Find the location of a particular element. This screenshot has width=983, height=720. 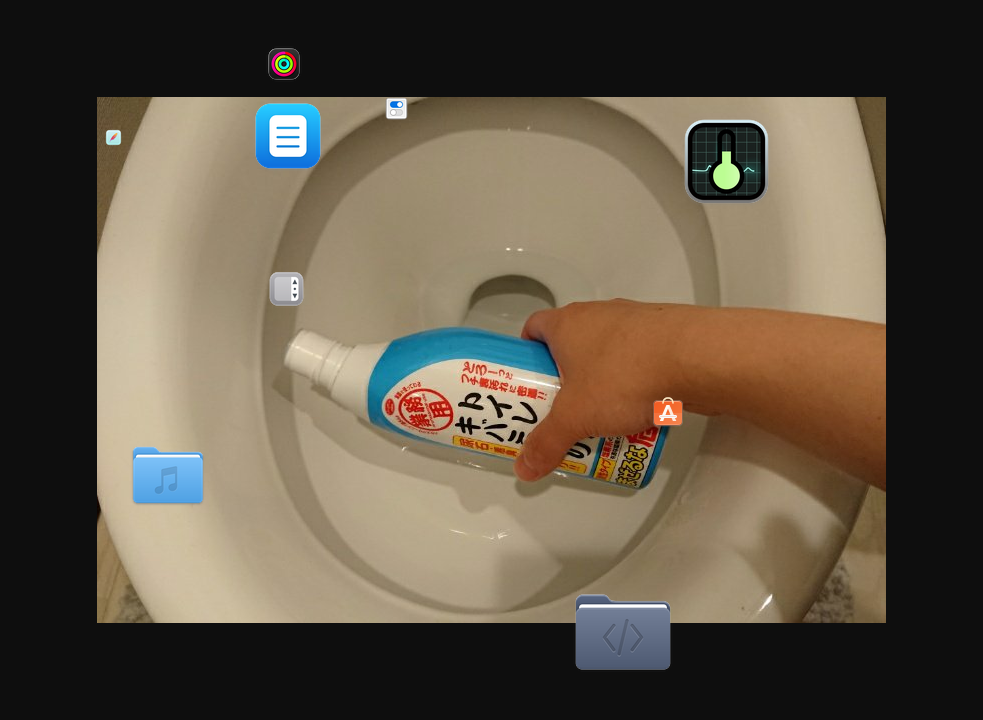

open thermal monitor app is located at coordinates (726, 161).